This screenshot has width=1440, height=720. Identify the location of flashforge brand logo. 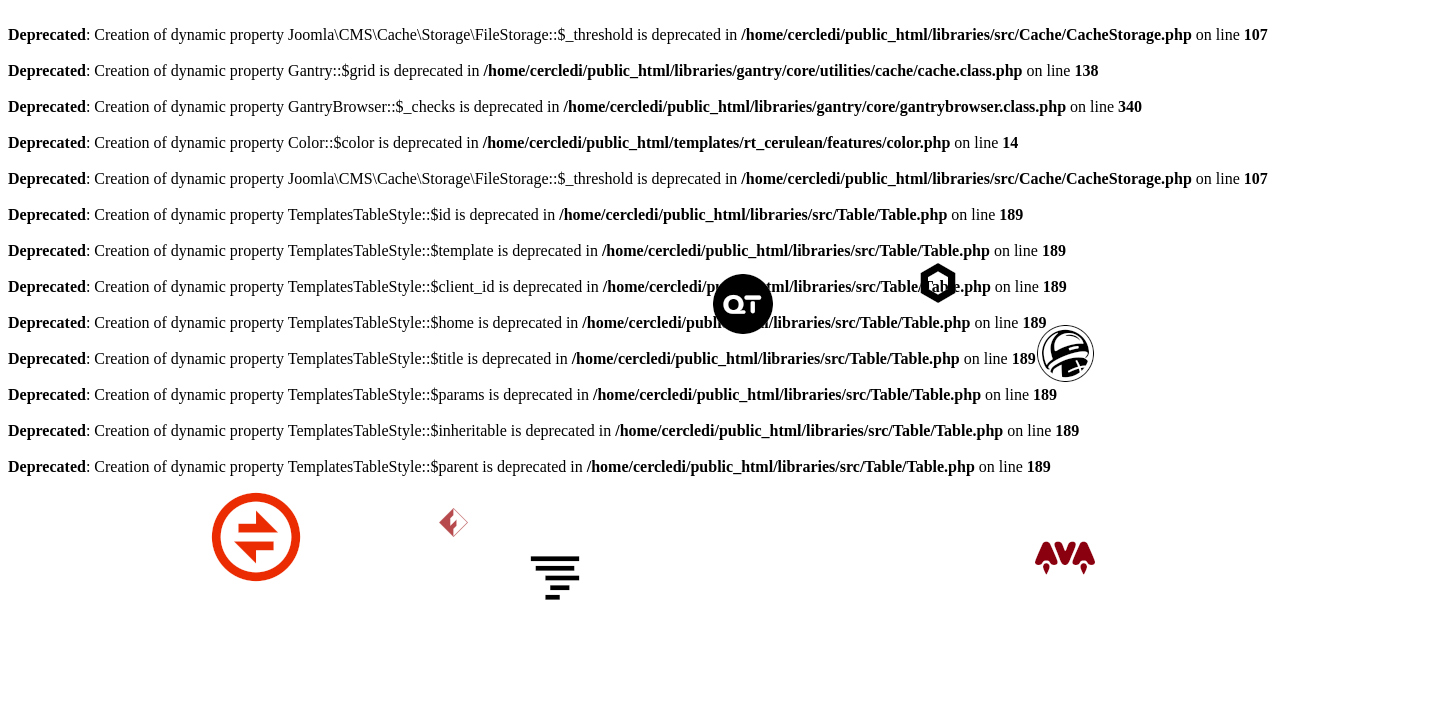
(453, 522).